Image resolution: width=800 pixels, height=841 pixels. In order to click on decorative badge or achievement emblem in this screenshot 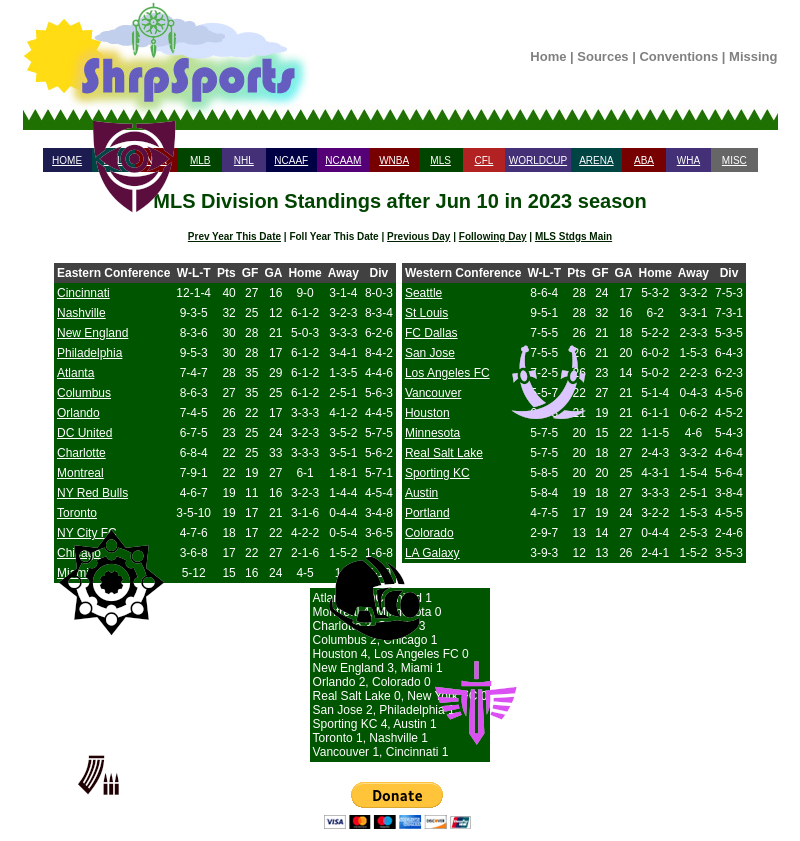, I will do `click(111, 582)`.